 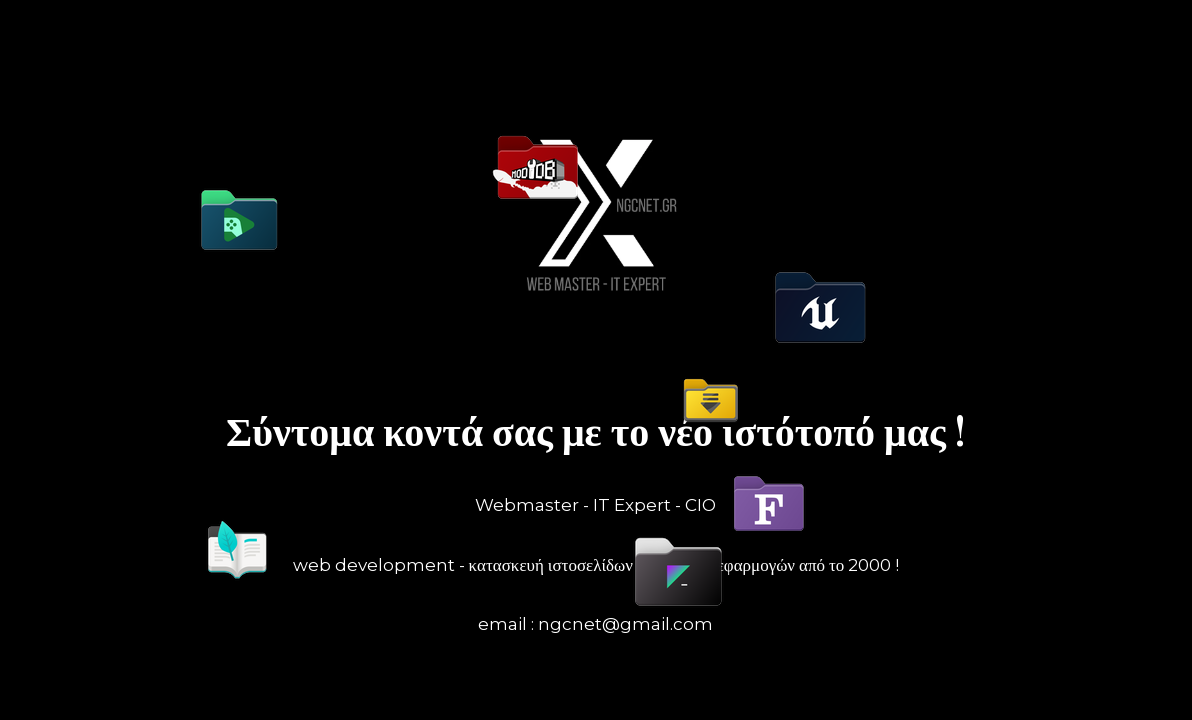 What do you see at coordinates (239, 222) in the screenshot?
I see `folder containing Google Play Games PC app files` at bounding box center [239, 222].